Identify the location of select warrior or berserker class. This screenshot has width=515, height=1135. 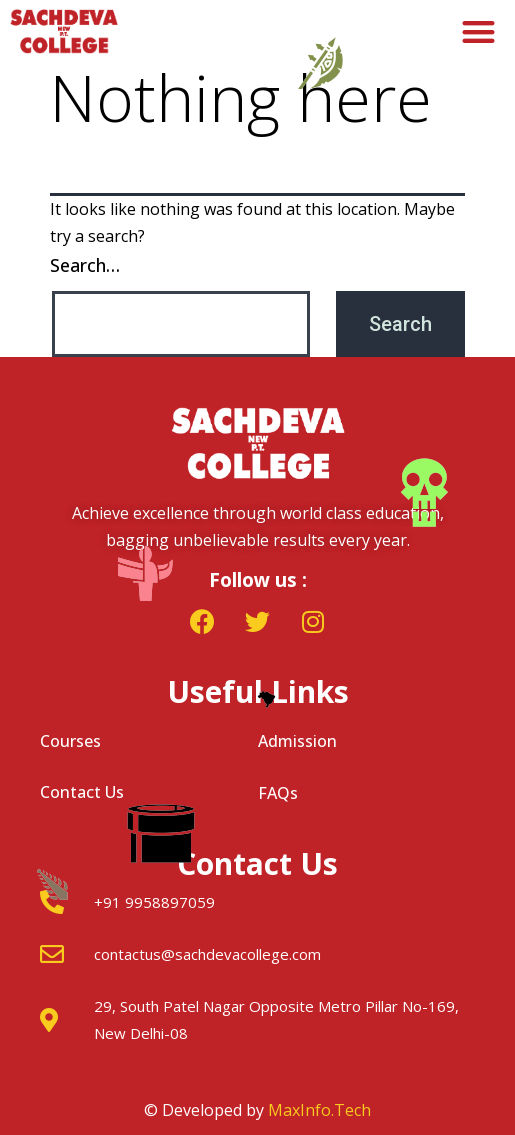
(319, 63).